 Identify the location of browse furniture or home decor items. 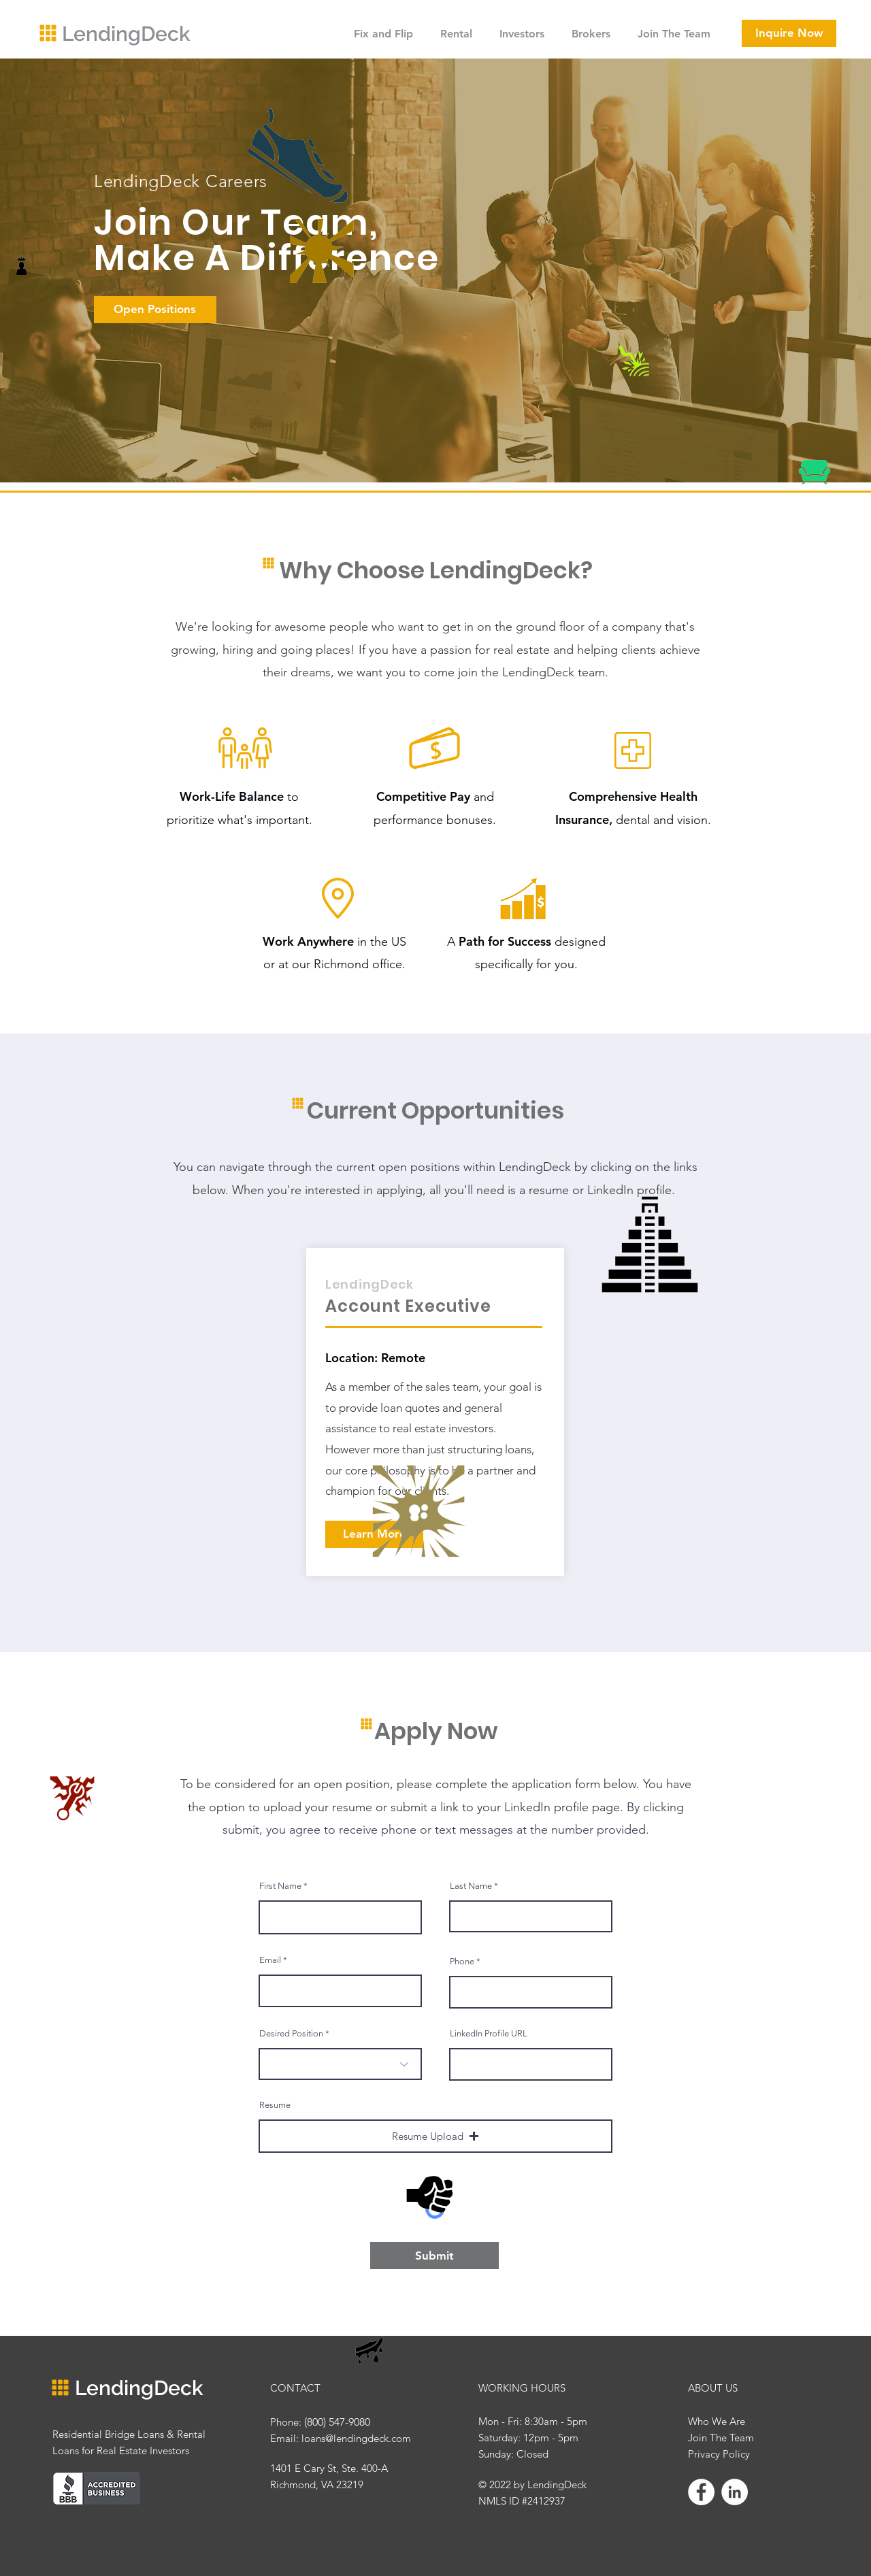
(815, 472).